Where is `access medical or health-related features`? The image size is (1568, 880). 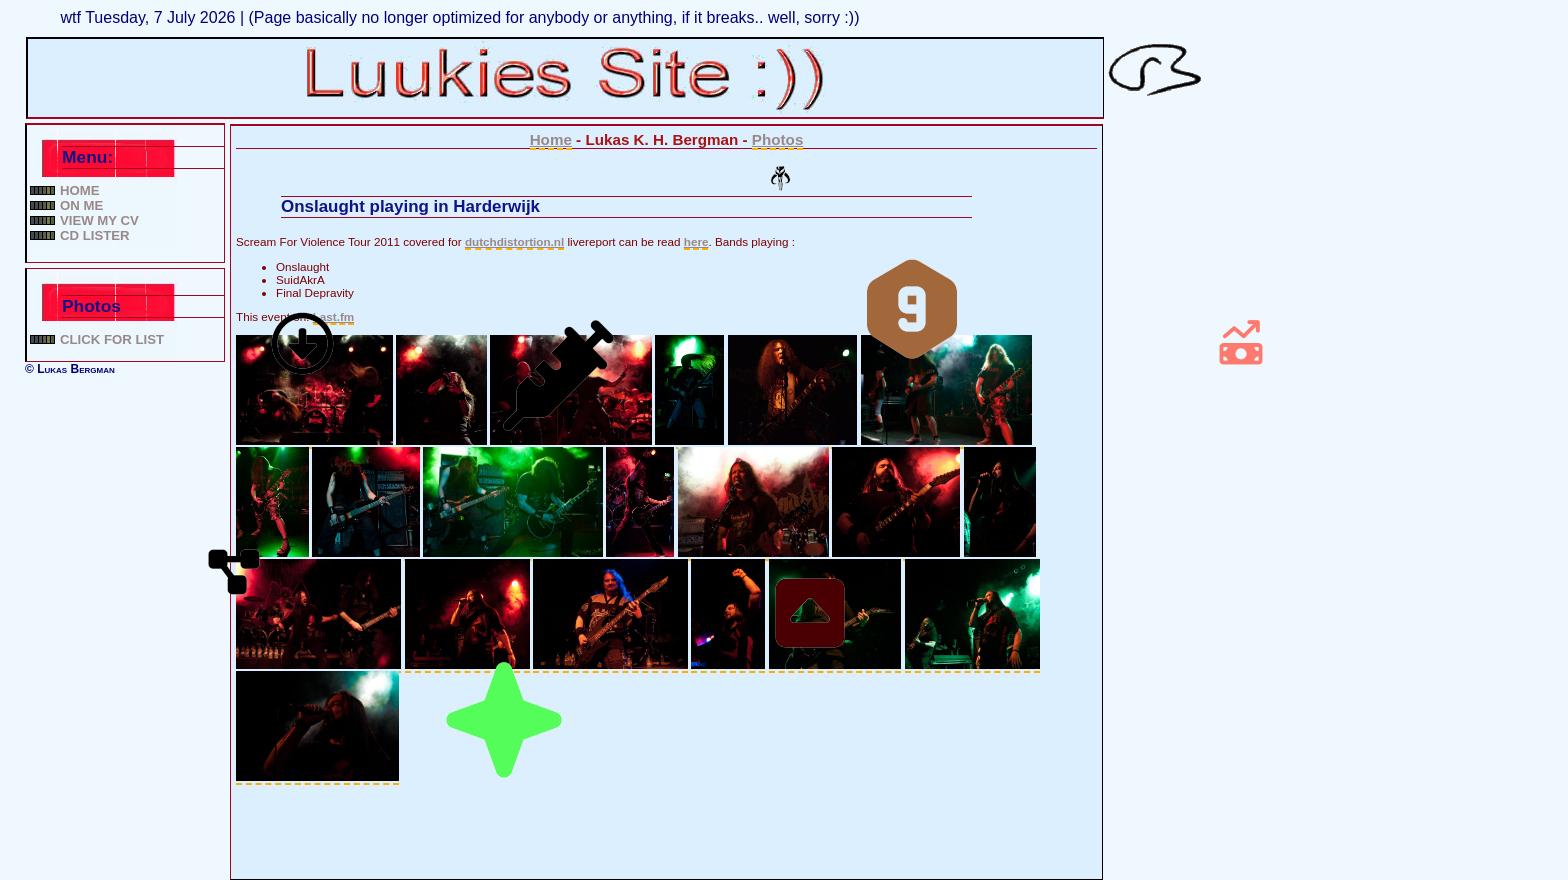
access medical or health-related features is located at coordinates (556, 378).